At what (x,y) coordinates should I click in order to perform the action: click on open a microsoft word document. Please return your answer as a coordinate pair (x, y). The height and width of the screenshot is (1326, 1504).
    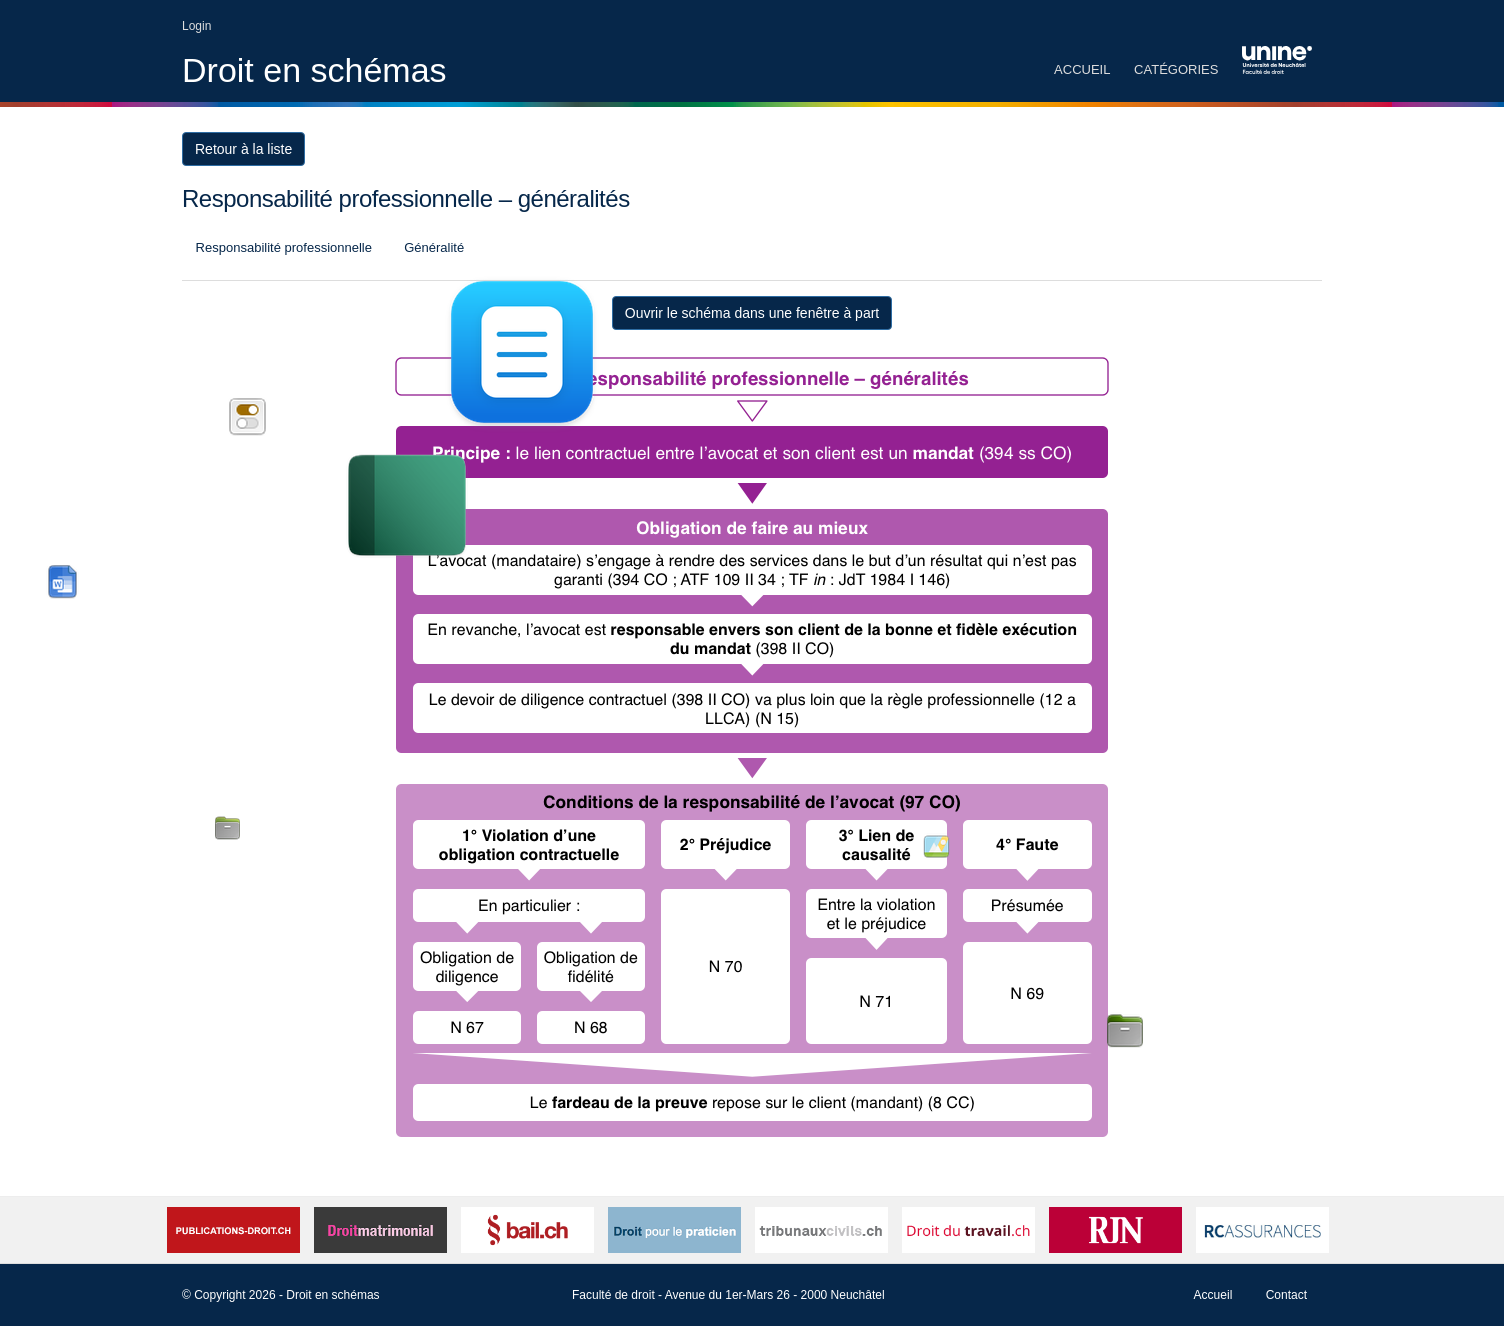
    Looking at the image, I should click on (62, 581).